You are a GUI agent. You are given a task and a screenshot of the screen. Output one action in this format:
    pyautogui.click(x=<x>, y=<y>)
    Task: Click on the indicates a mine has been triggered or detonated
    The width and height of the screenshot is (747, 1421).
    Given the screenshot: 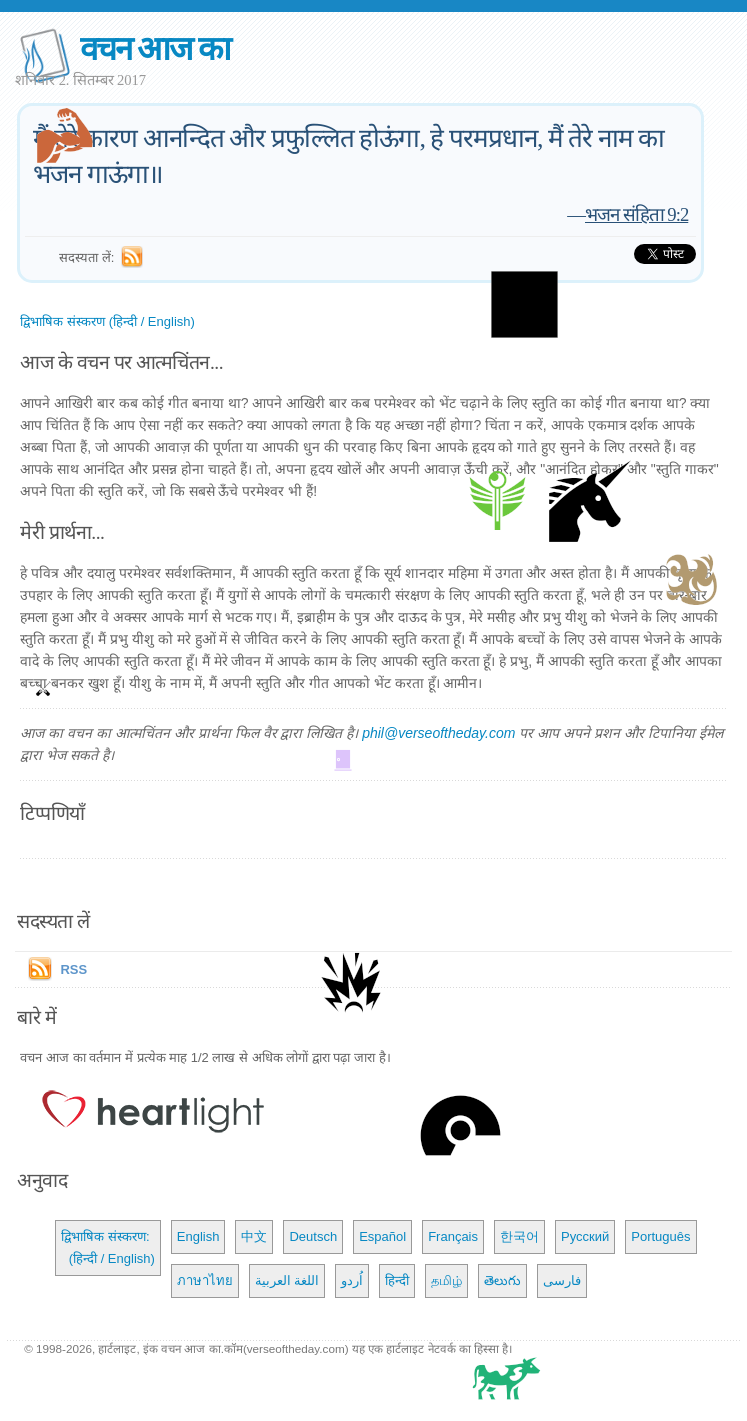 What is the action you would take?
    pyautogui.click(x=351, y=983)
    